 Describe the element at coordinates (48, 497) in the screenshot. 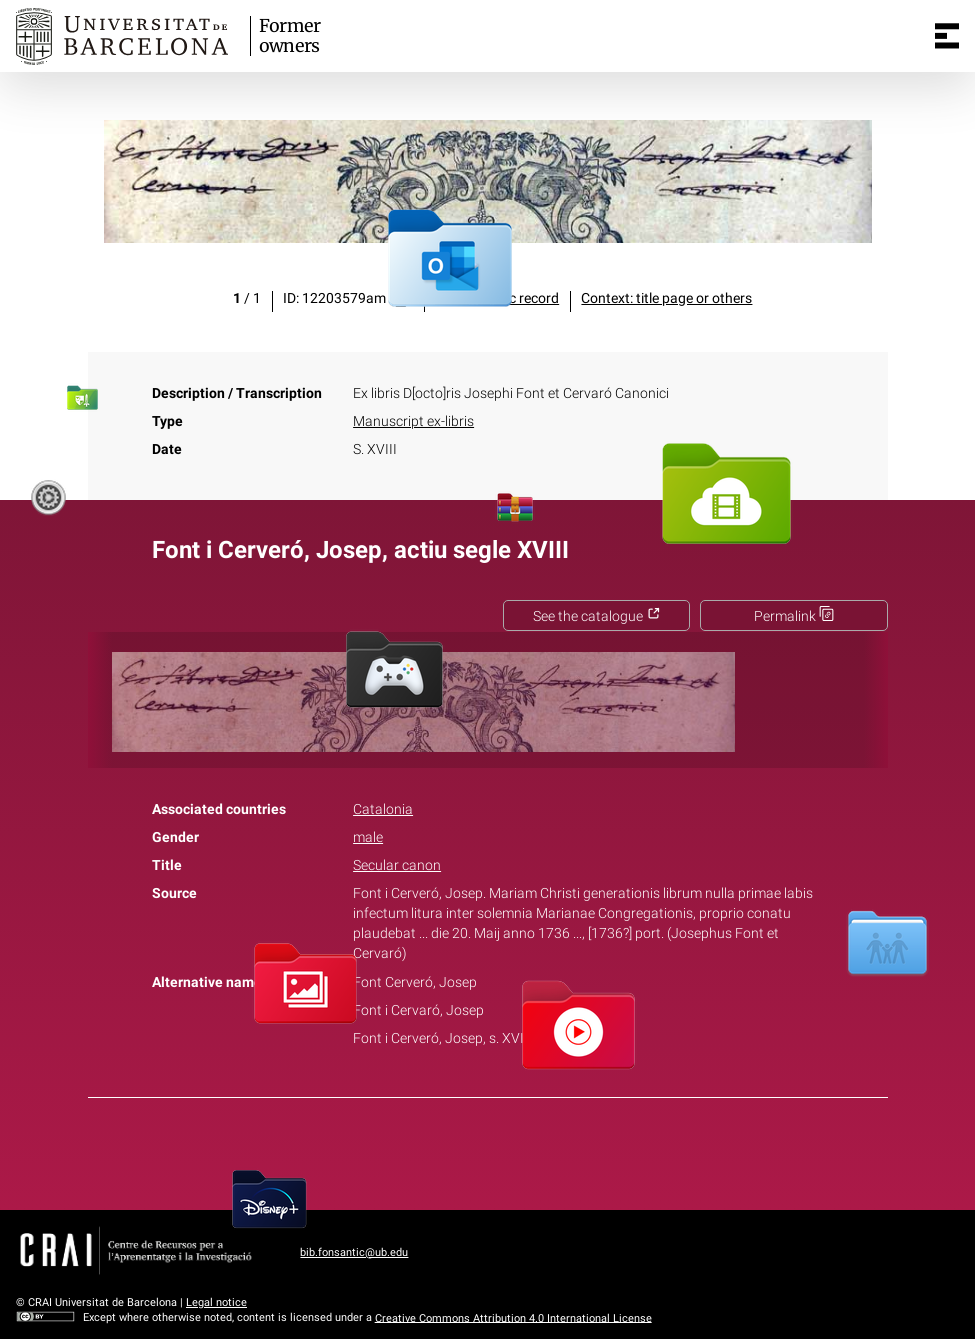

I see `open settings or properties panel` at that location.